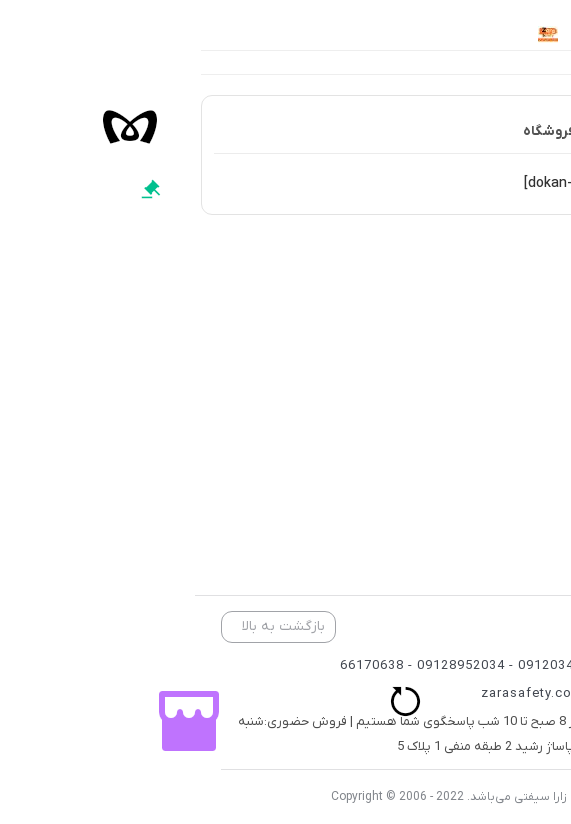  I want to click on place a bid on an auction item, so click(150, 189).